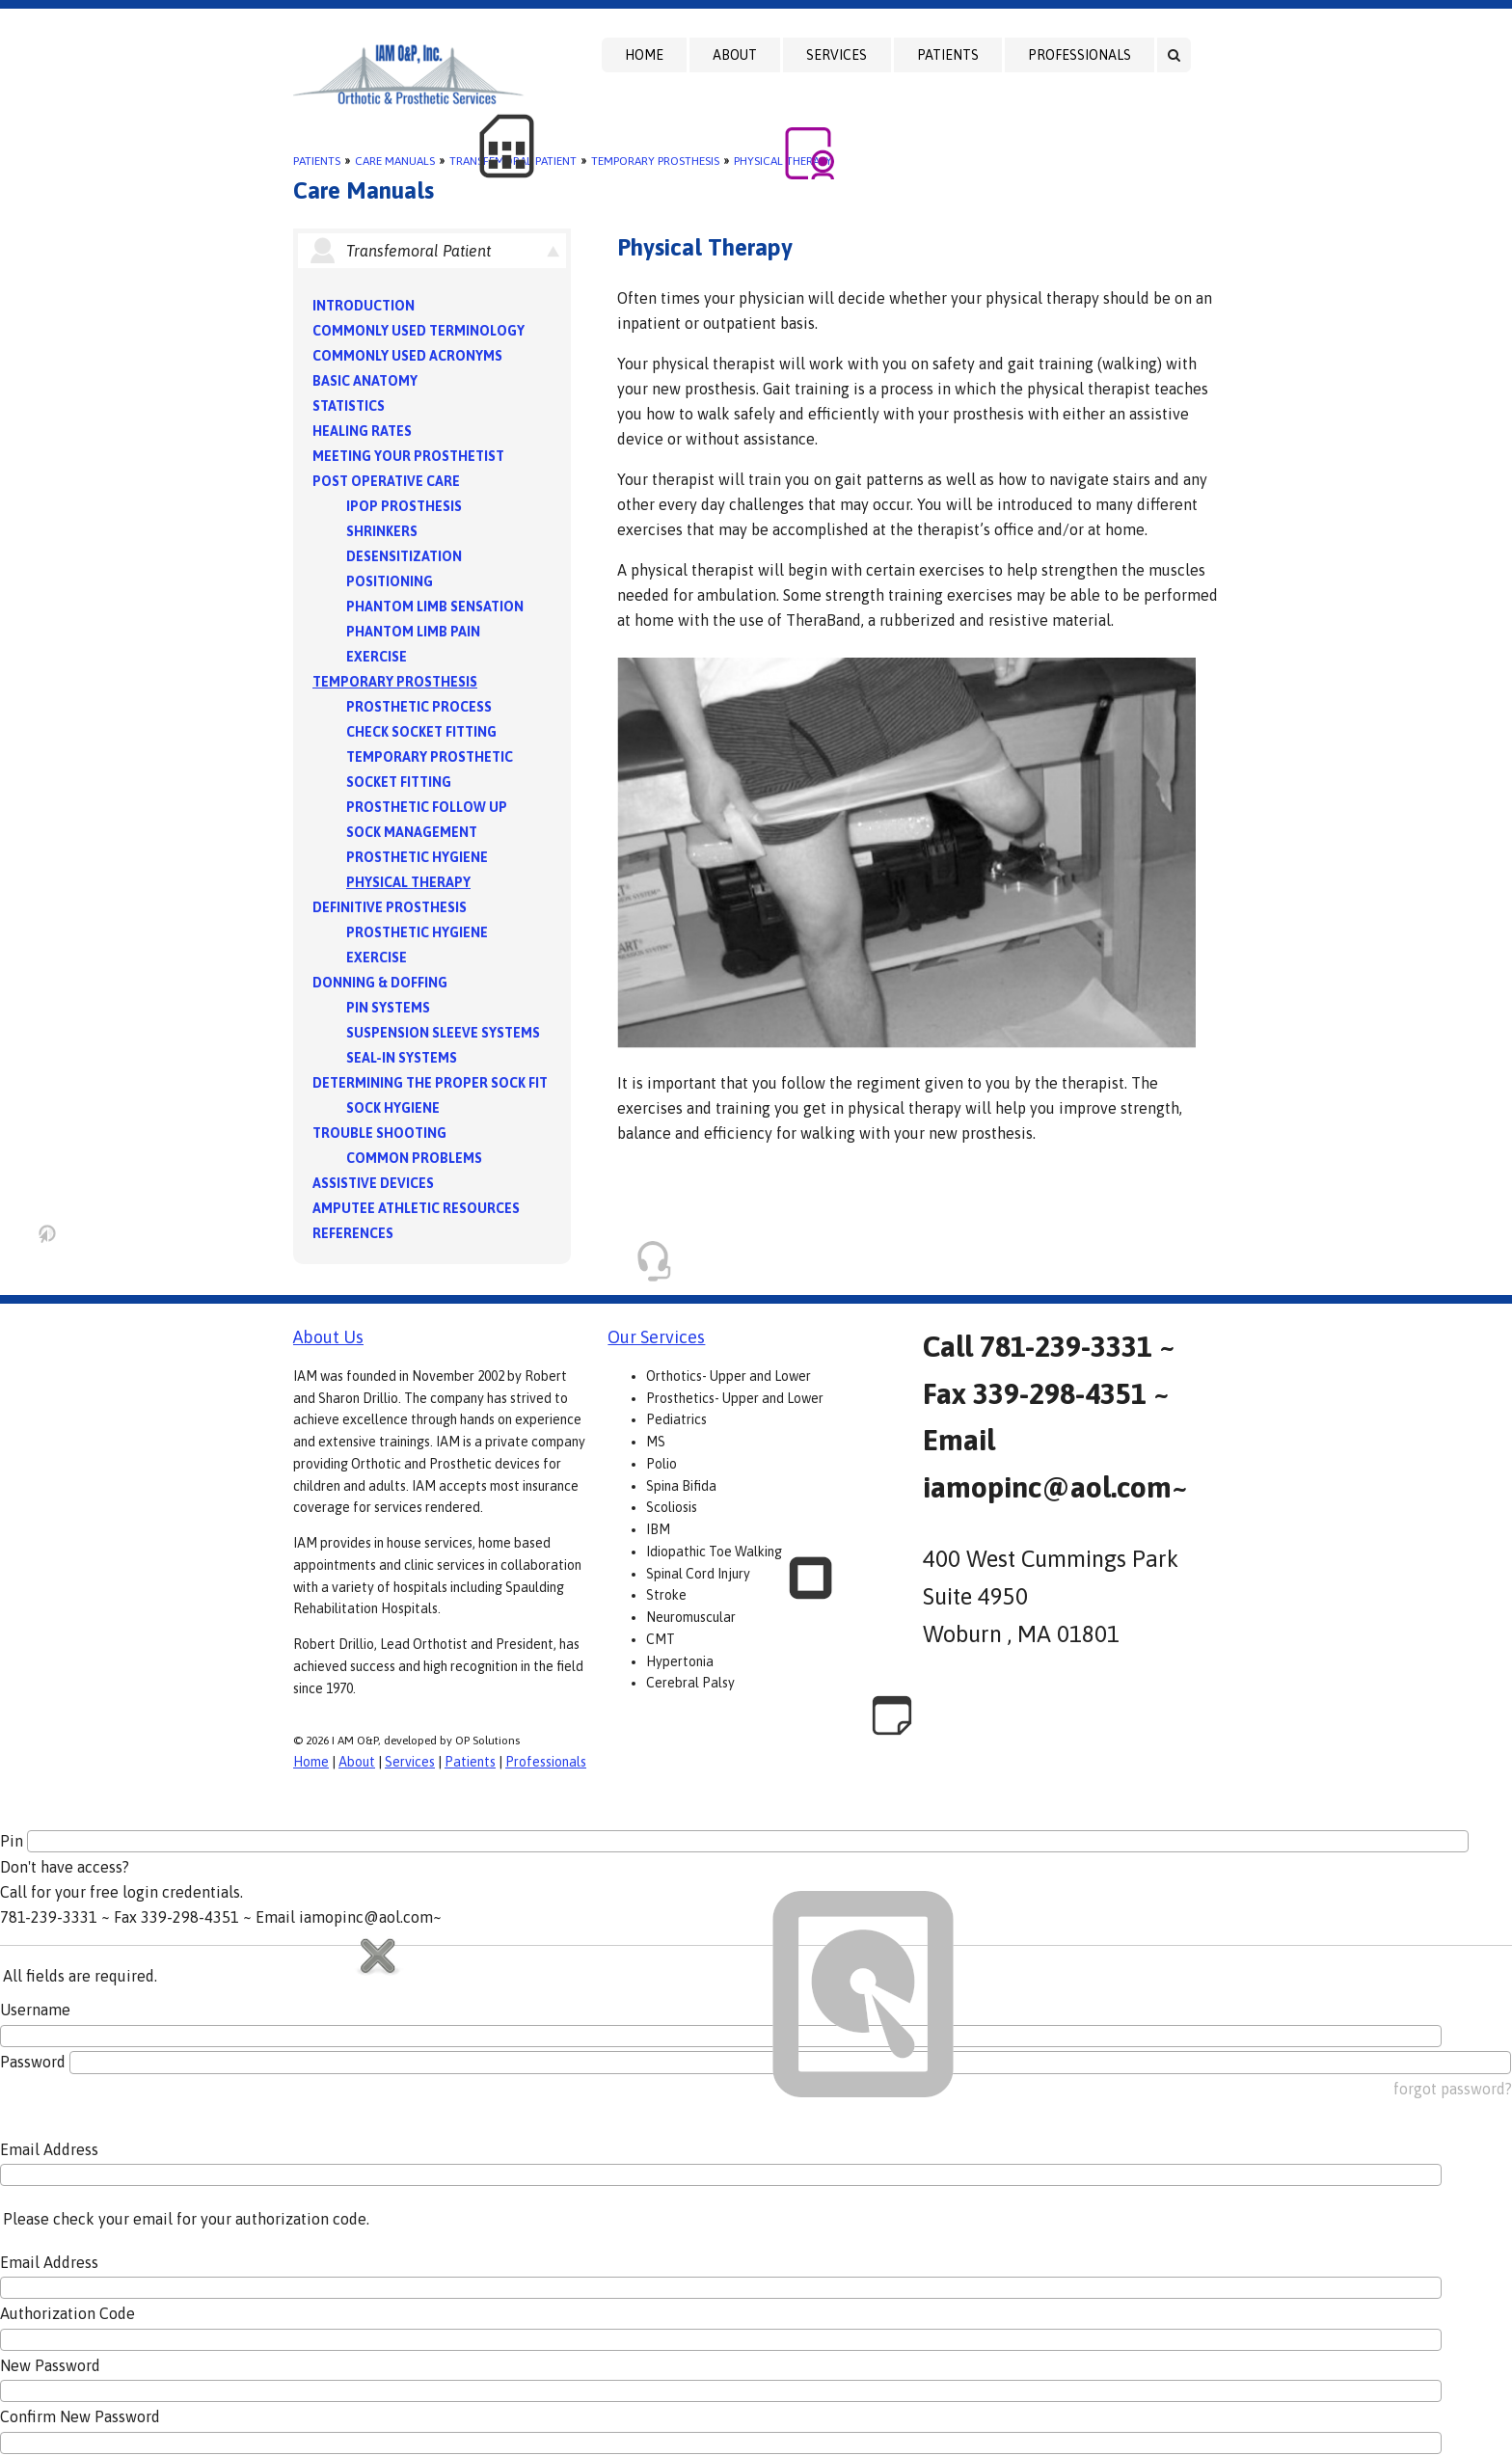 Image resolution: width=1512 pixels, height=2456 pixels. I want to click on stop or halt current media playback, so click(849, 1540).